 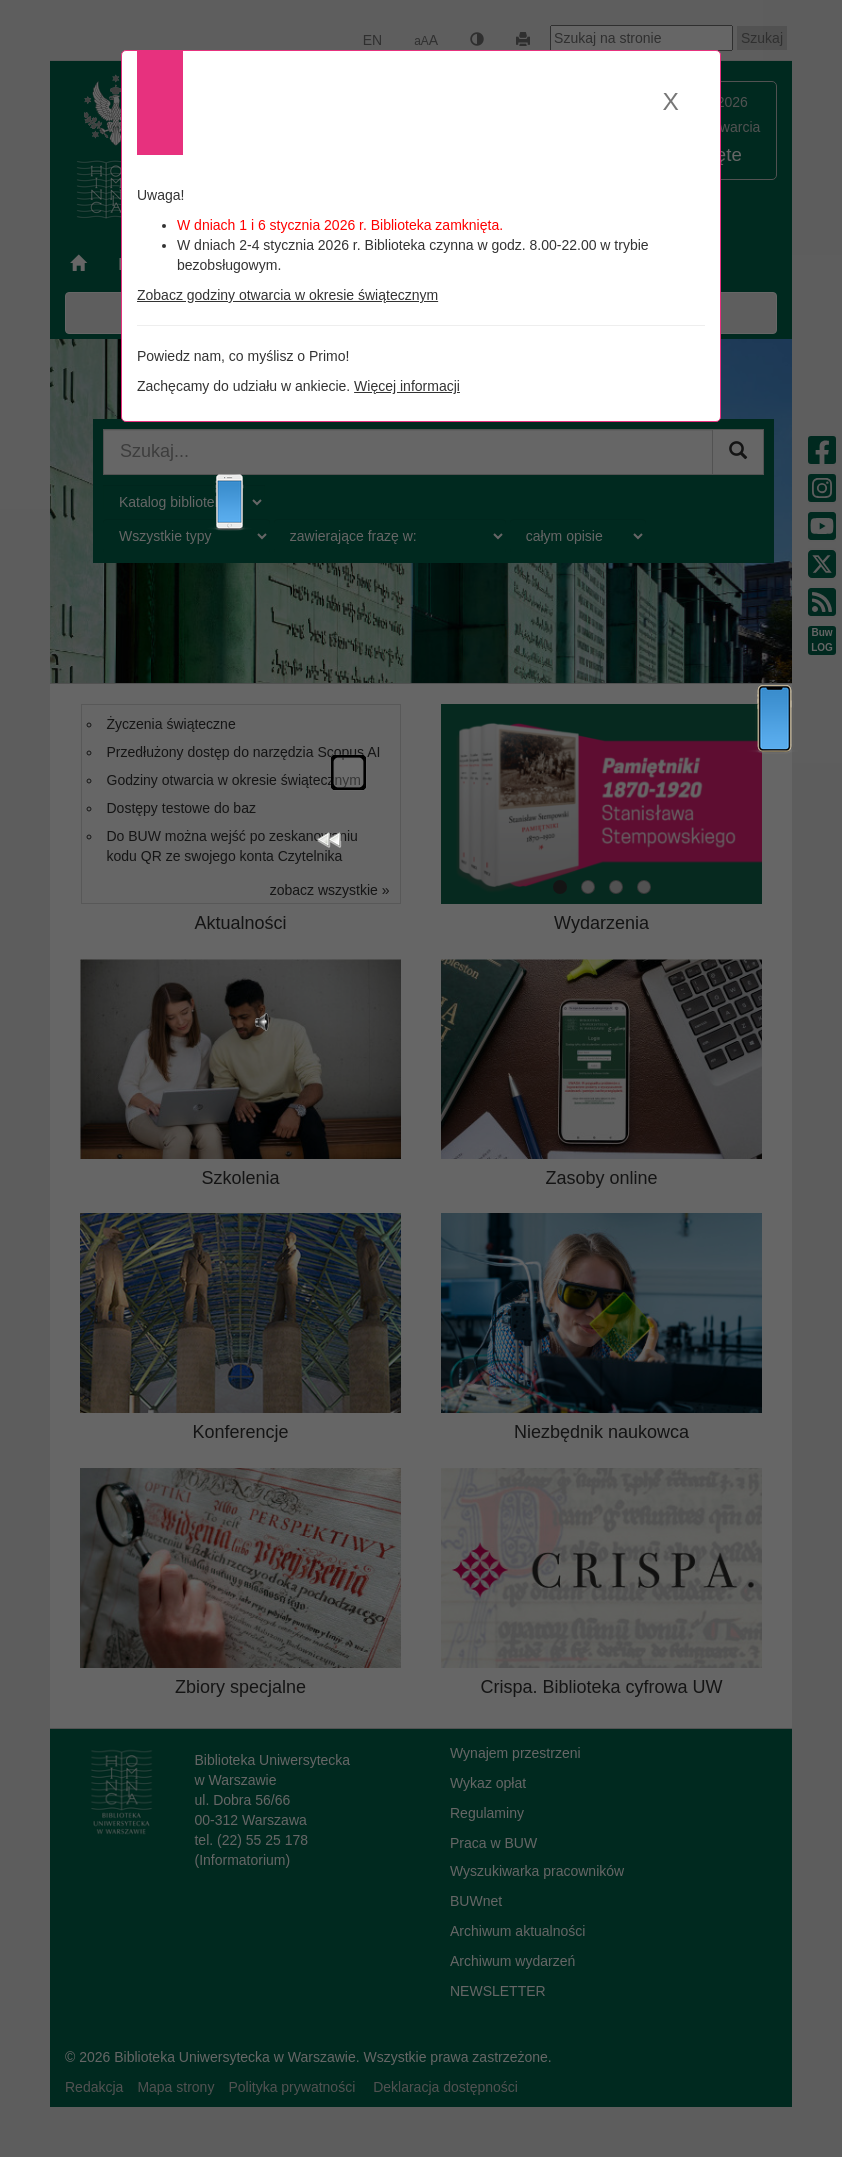 I want to click on access audio library in iMovie, so click(x=262, y=1022).